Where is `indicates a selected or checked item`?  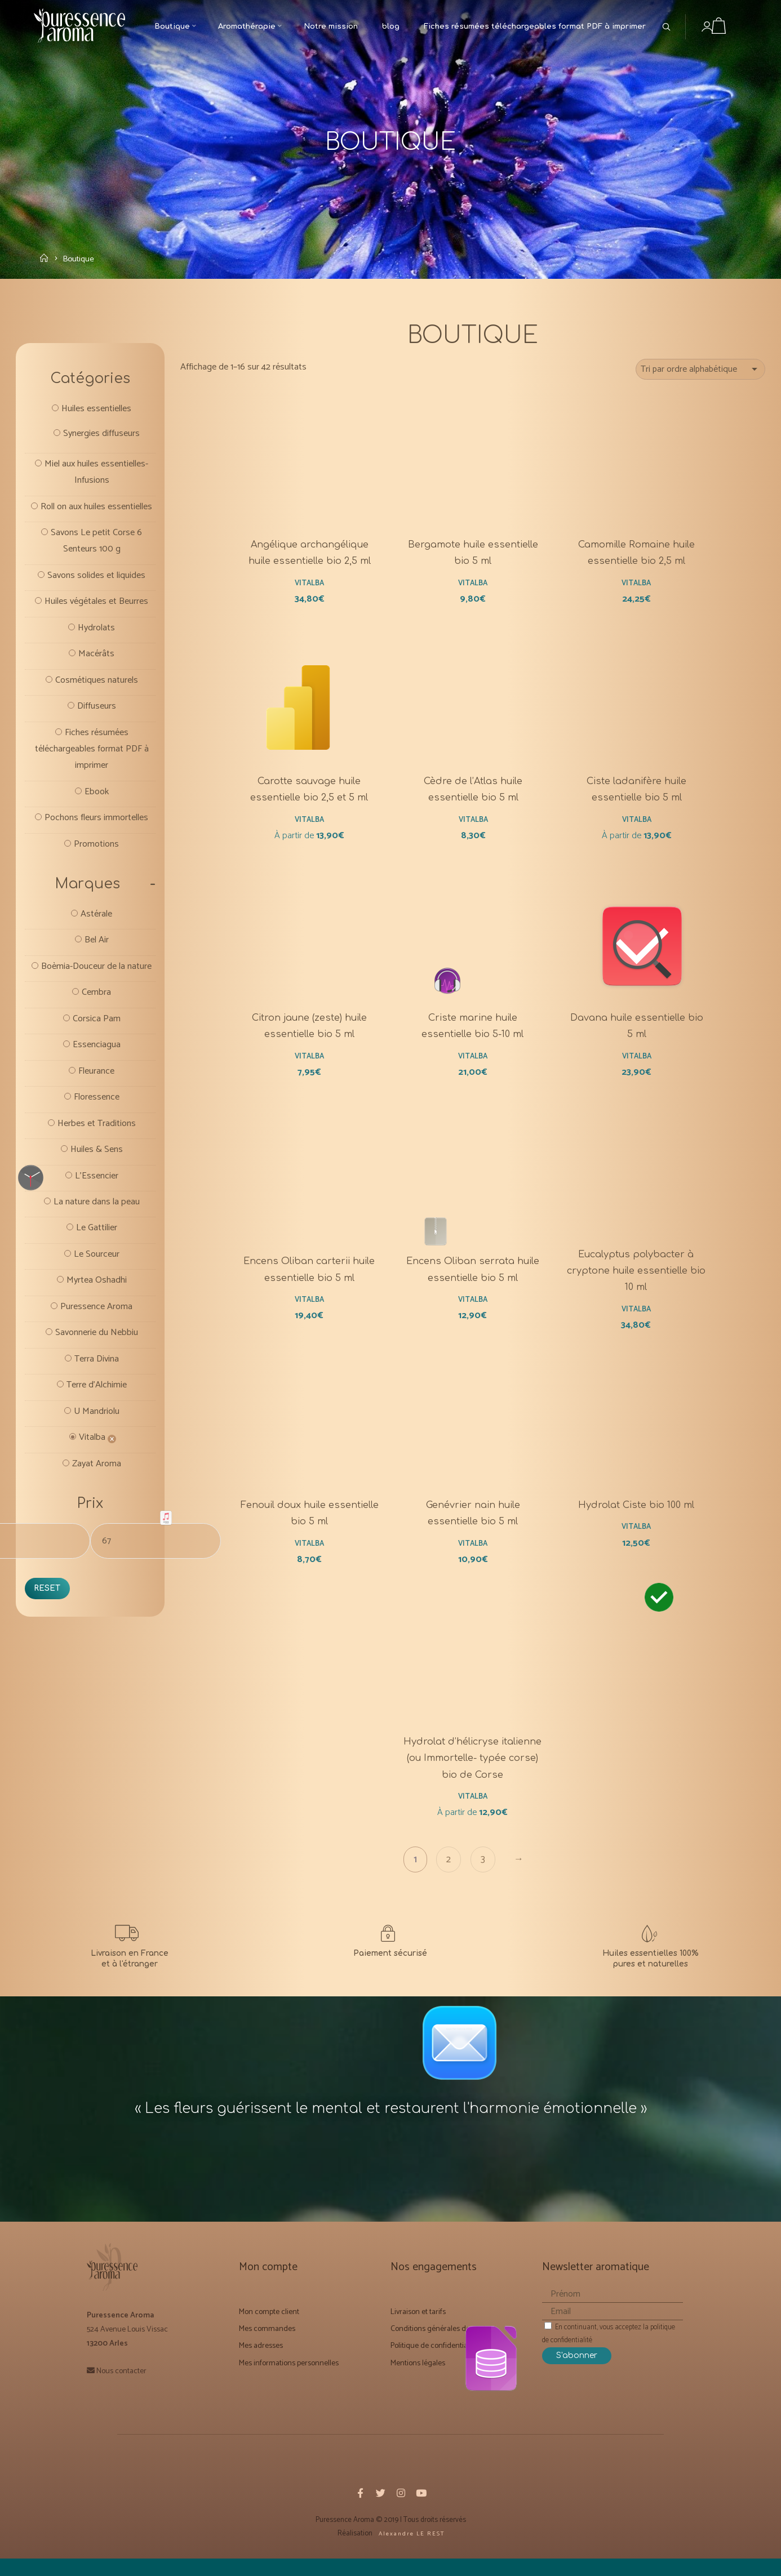
indicates a selected or checked item is located at coordinates (659, 1597).